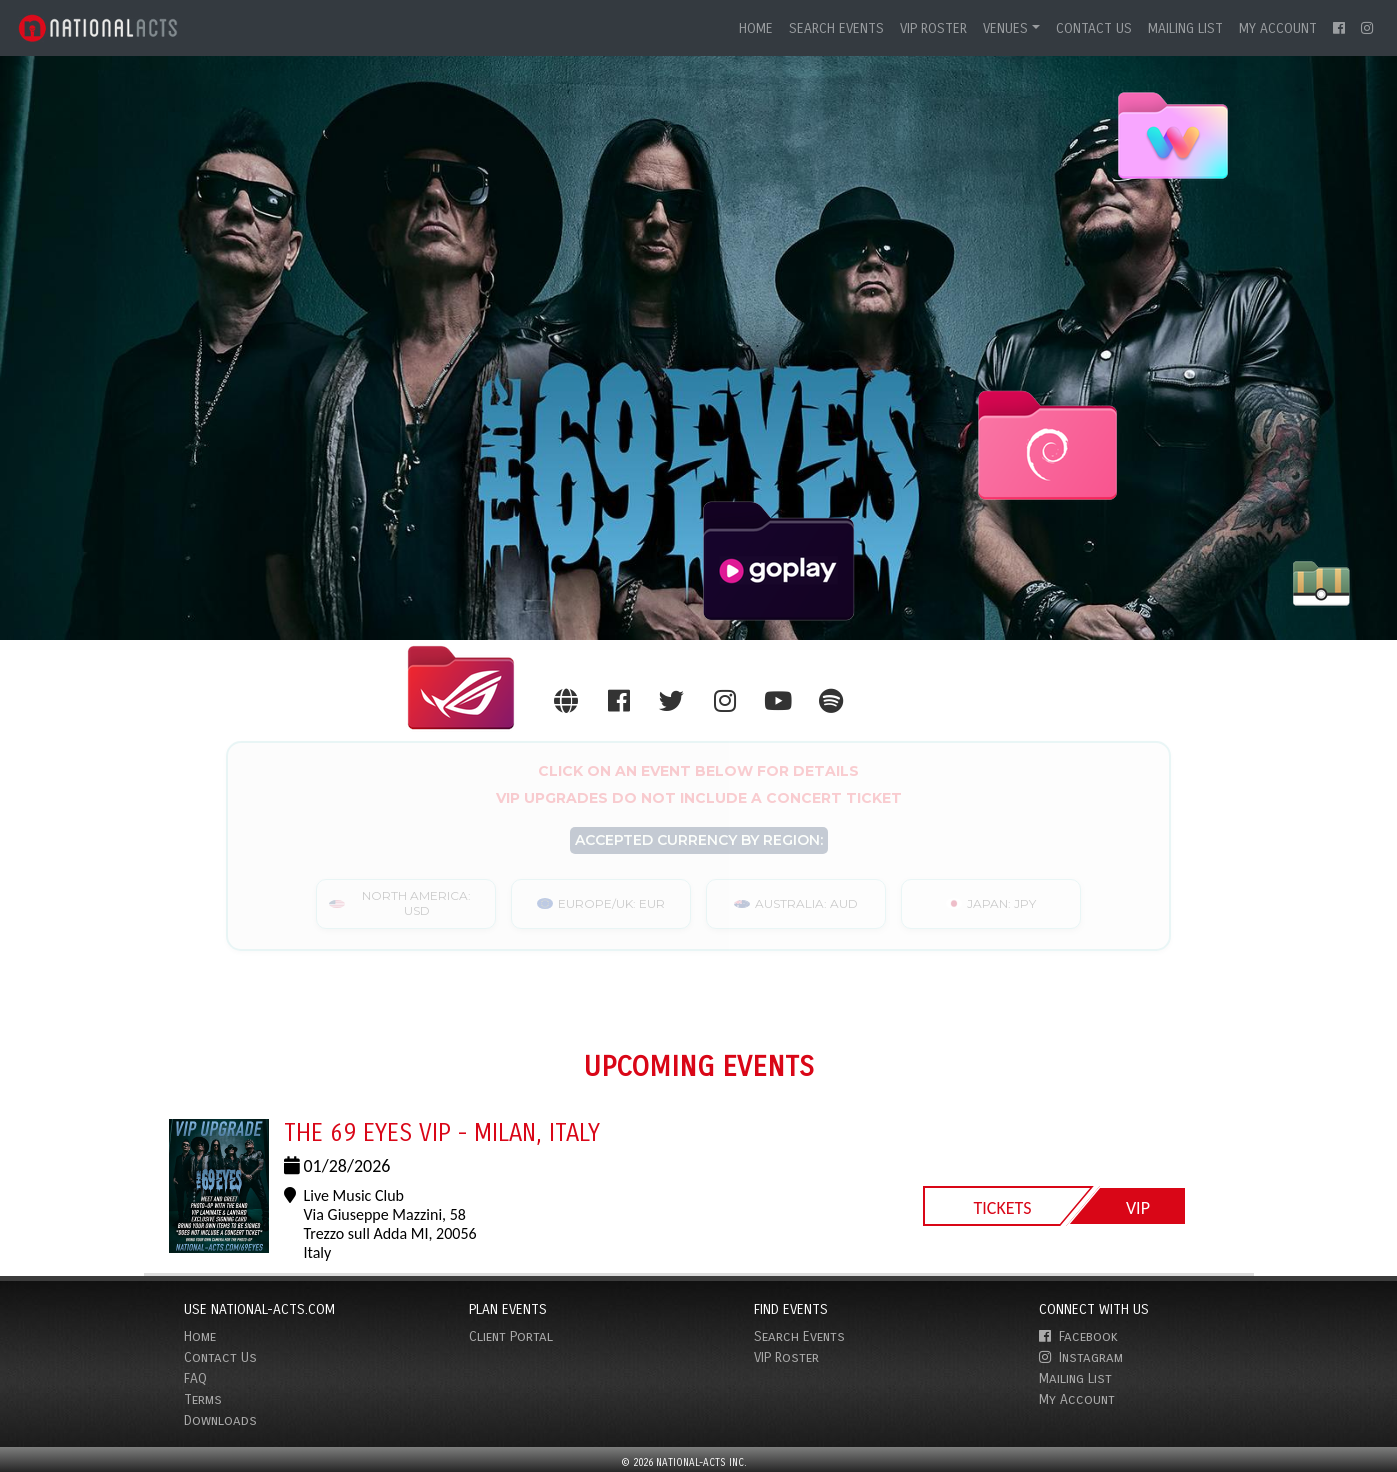 The width and height of the screenshot is (1397, 1472). Describe the element at coordinates (1172, 138) in the screenshot. I see `open wondershare creative center folder` at that location.